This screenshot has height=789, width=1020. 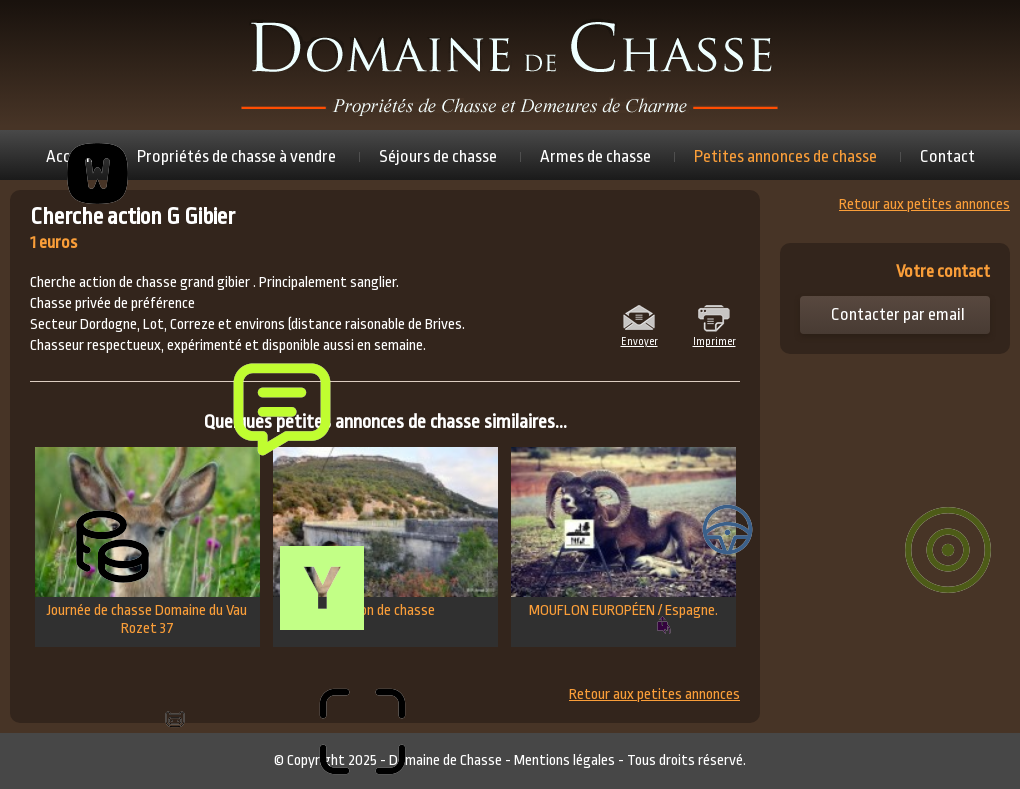 What do you see at coordinates (727, 529) in the screenshot?
I see `access driving or navigation mode` at bounding box center [727, 529].